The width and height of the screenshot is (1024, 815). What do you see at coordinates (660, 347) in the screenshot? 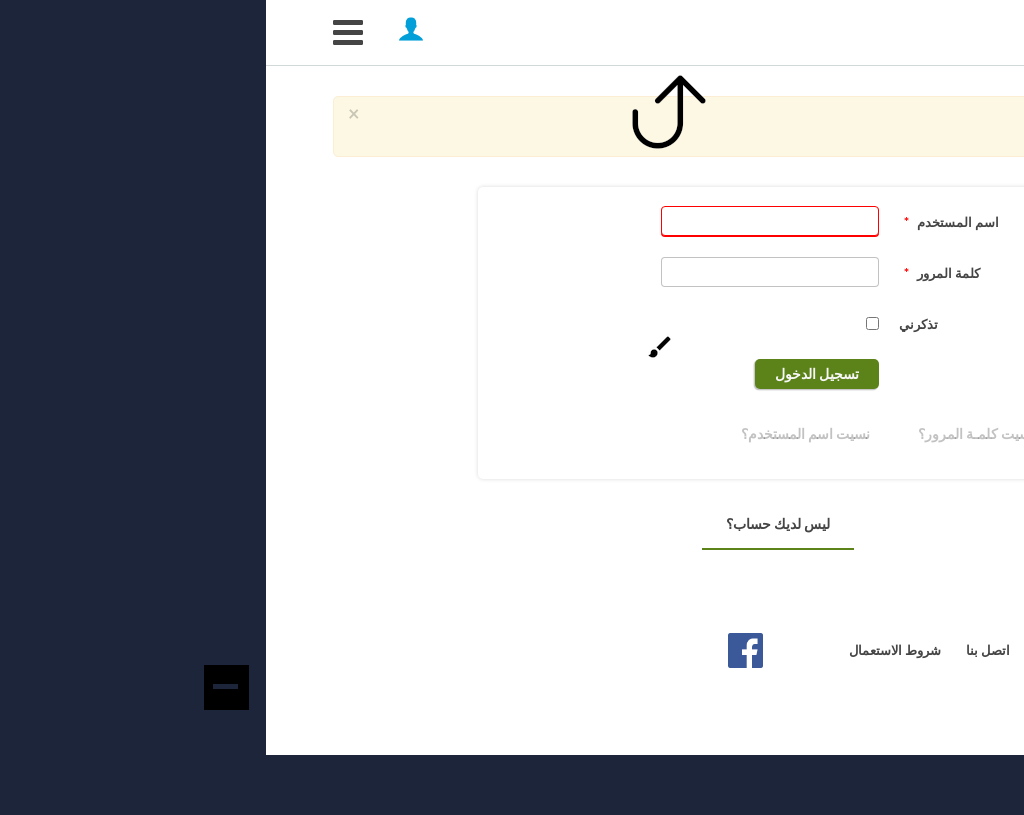
I see `access drawing or painting tools` at bounding box center [660, 347].